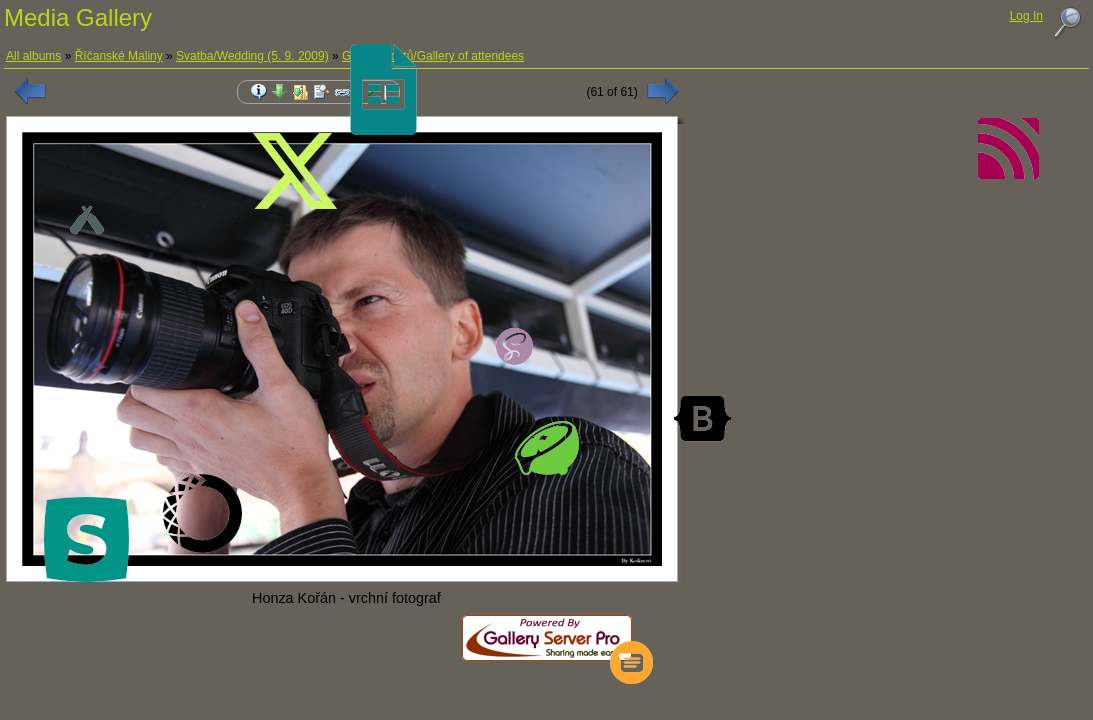 The height and width of the screenshot is (720, 1093). Describe the element at coordinates (86, 539) in the screenshot. I see `open the Sellfy e-commerce platform` at that location.